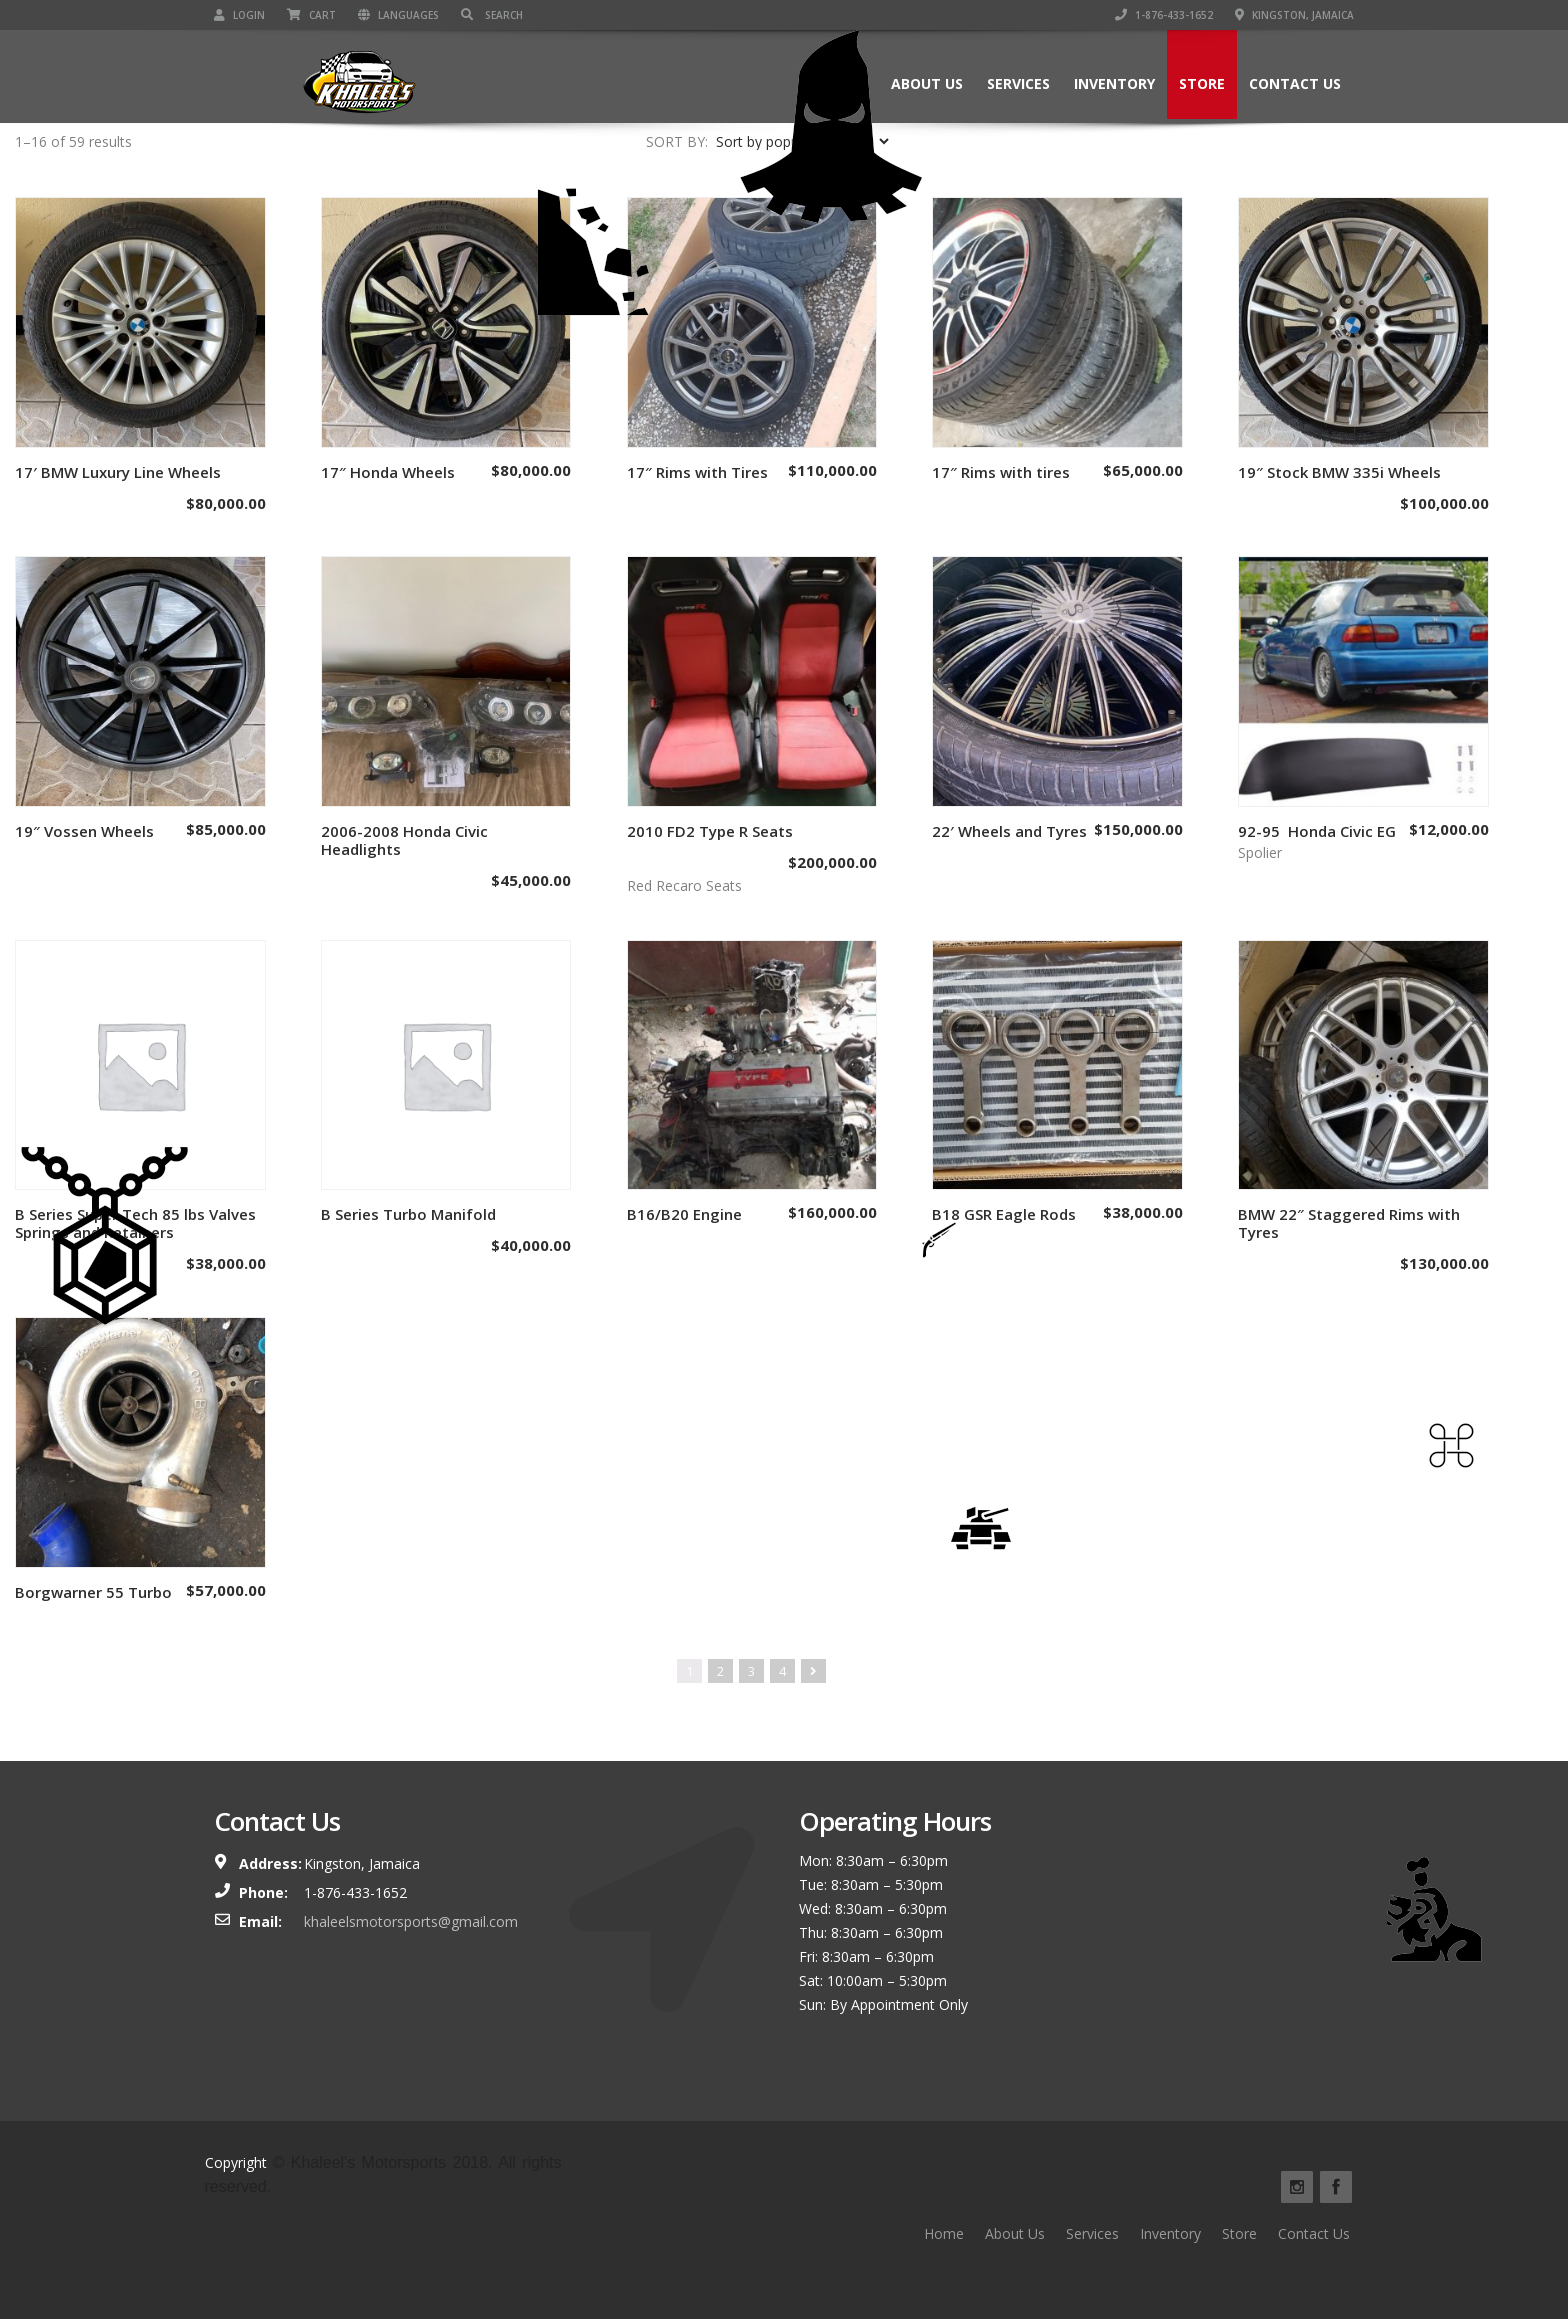 The width and height of the screenshot is (1568, 2319). What do you see at coordinates (1451, 1445) in the screenshot?
I see `command key modifier (mac keyboard shortcut)` at bounding box center [1451, 1445].